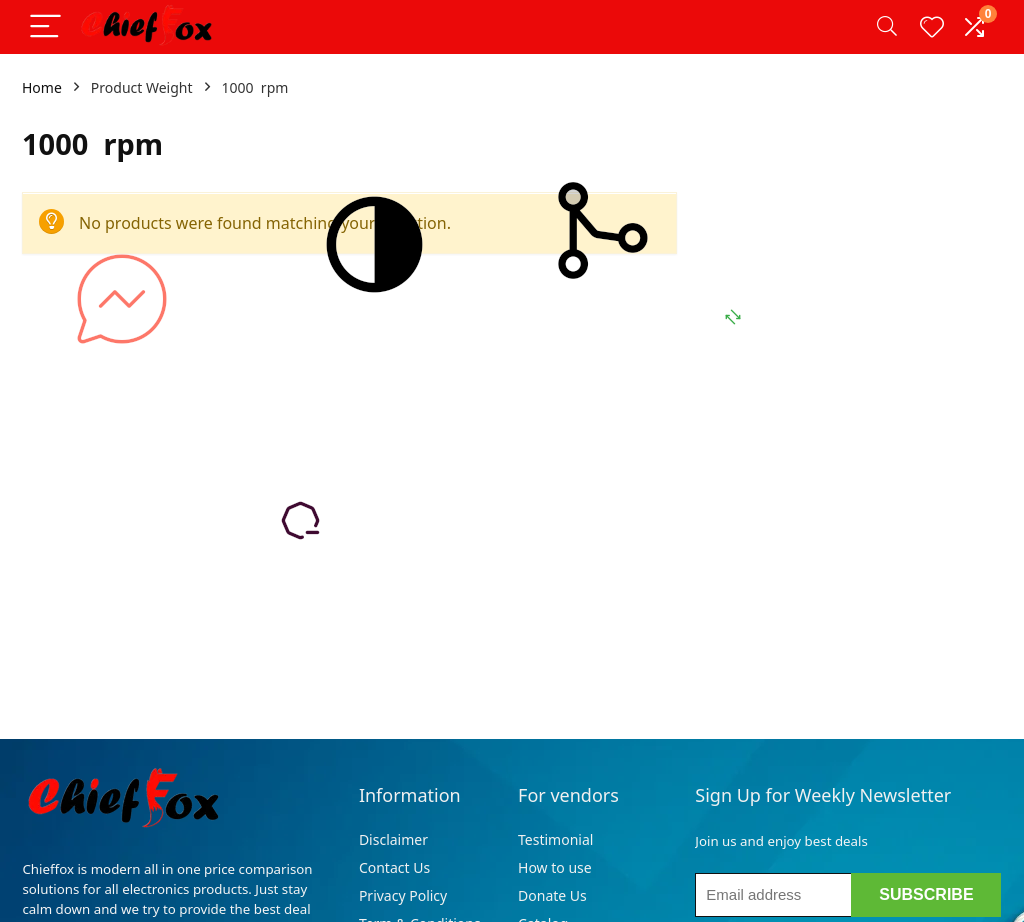 This screenshot has height=922, width=1024. I want to click on remove or delete an item with a warning, so click(300, 520).